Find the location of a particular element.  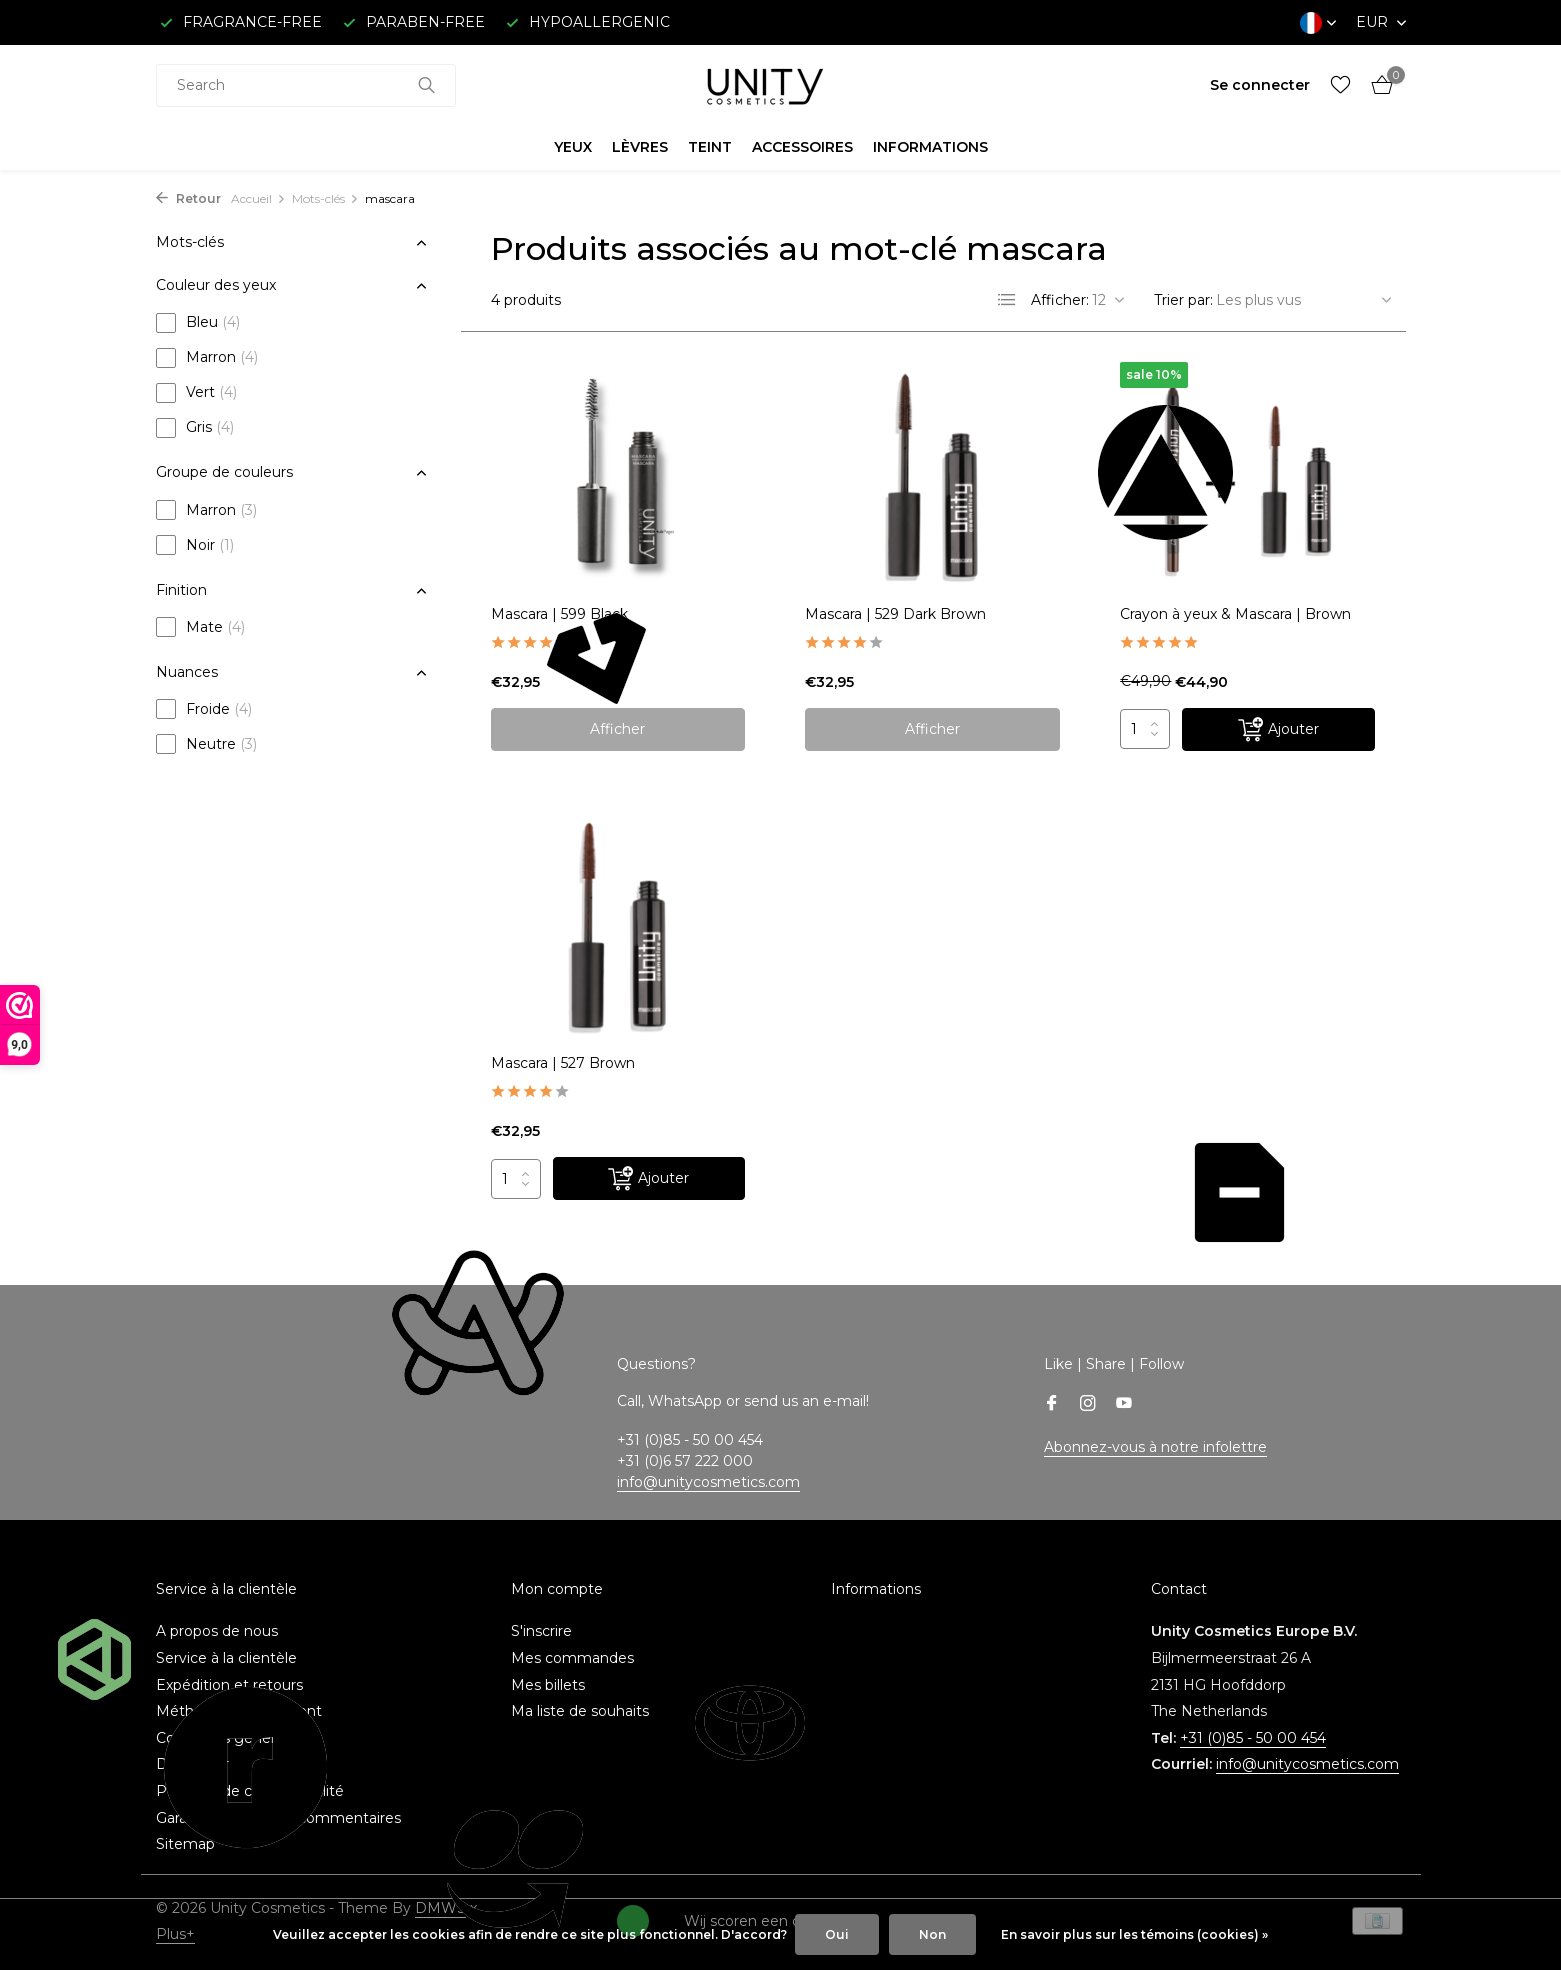

interact.js library logo is located at coordinates (1165, 472).